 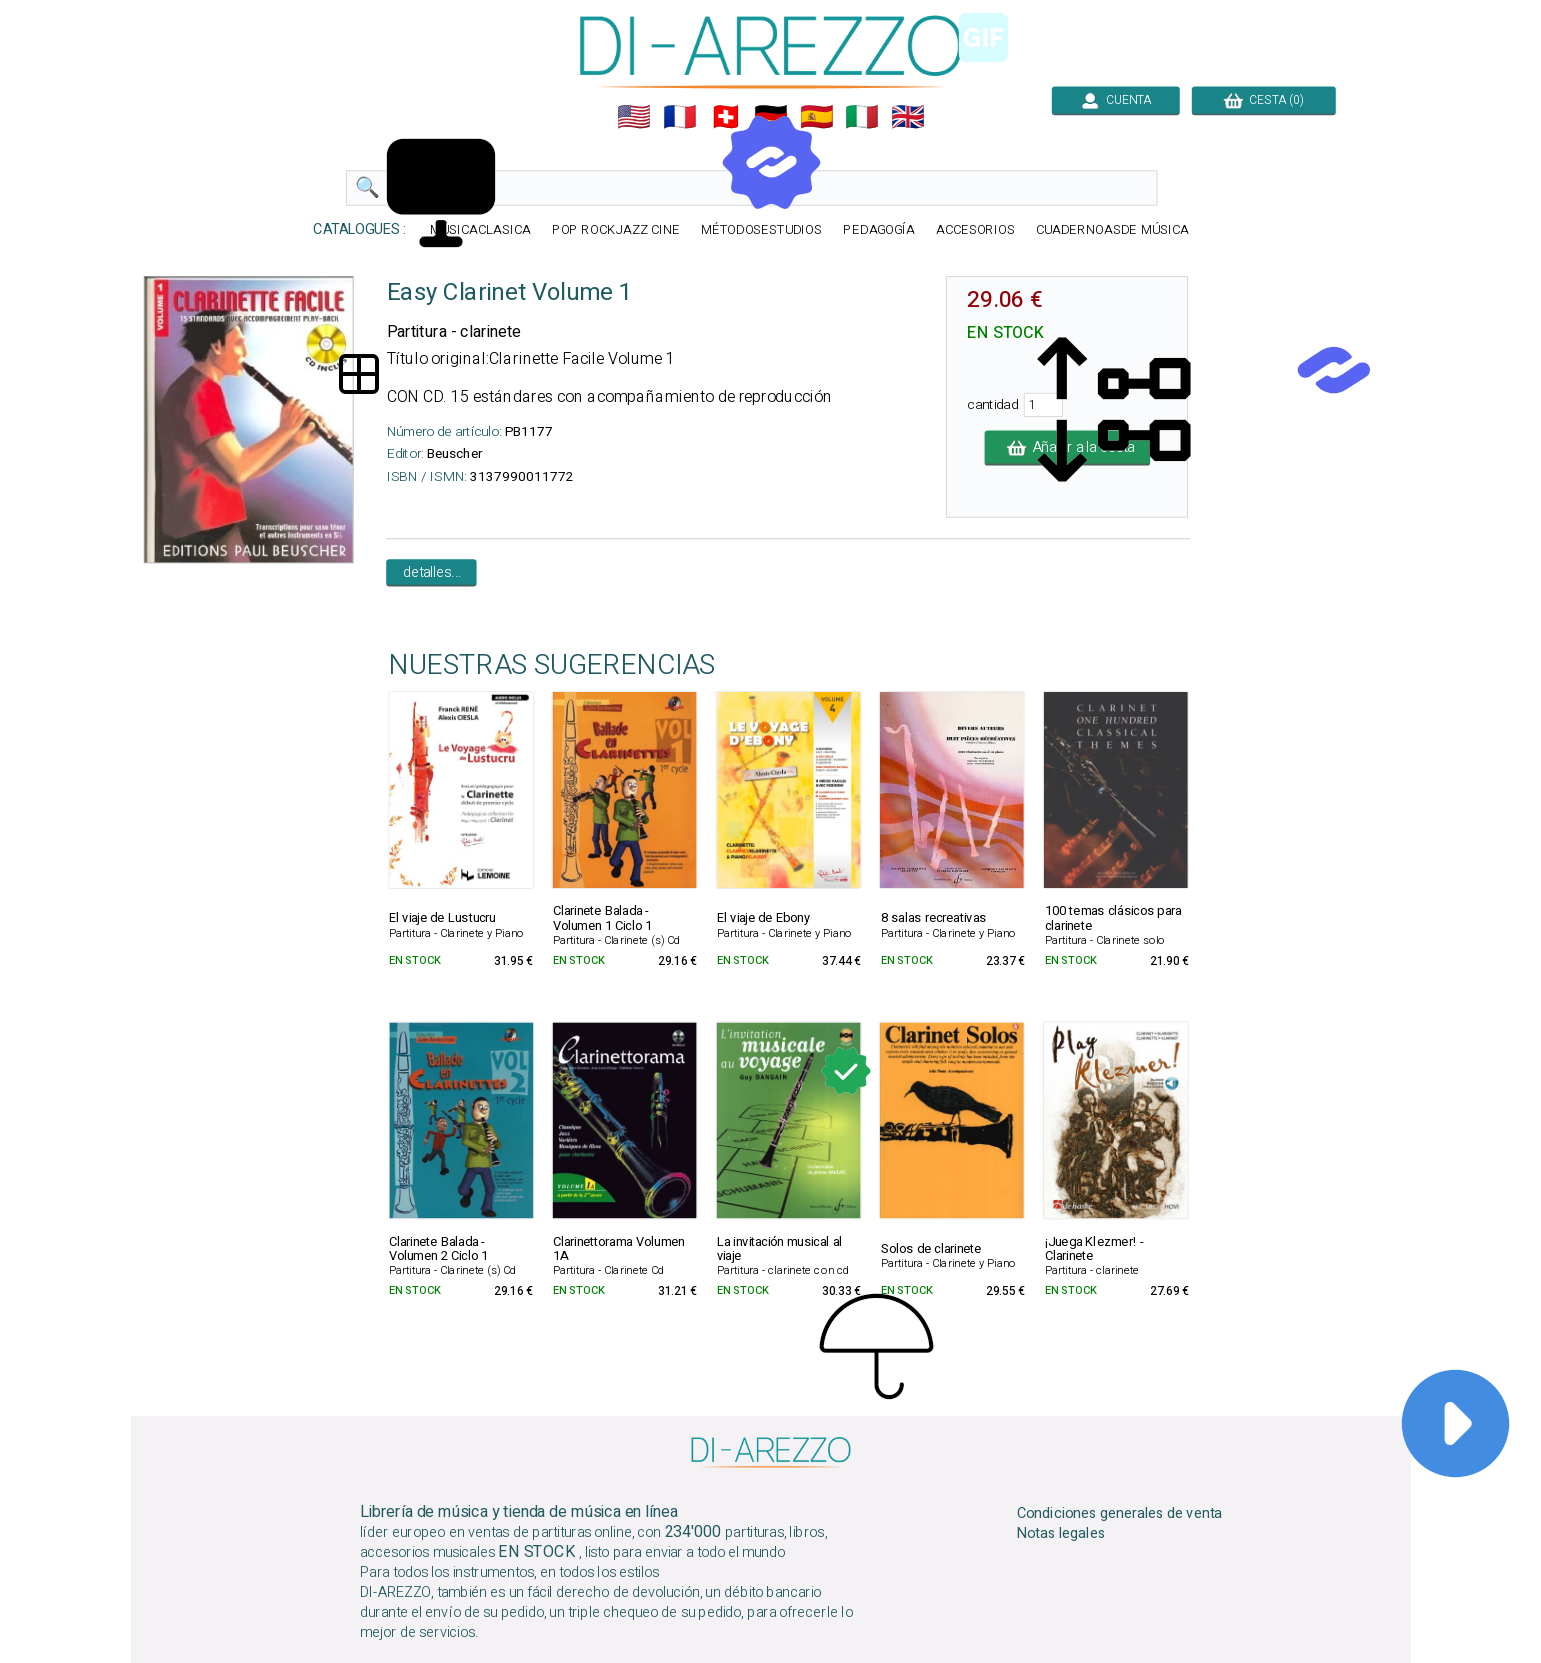 I want to click on indicates a discord partnered server owner, so click(x=1334, y=370).